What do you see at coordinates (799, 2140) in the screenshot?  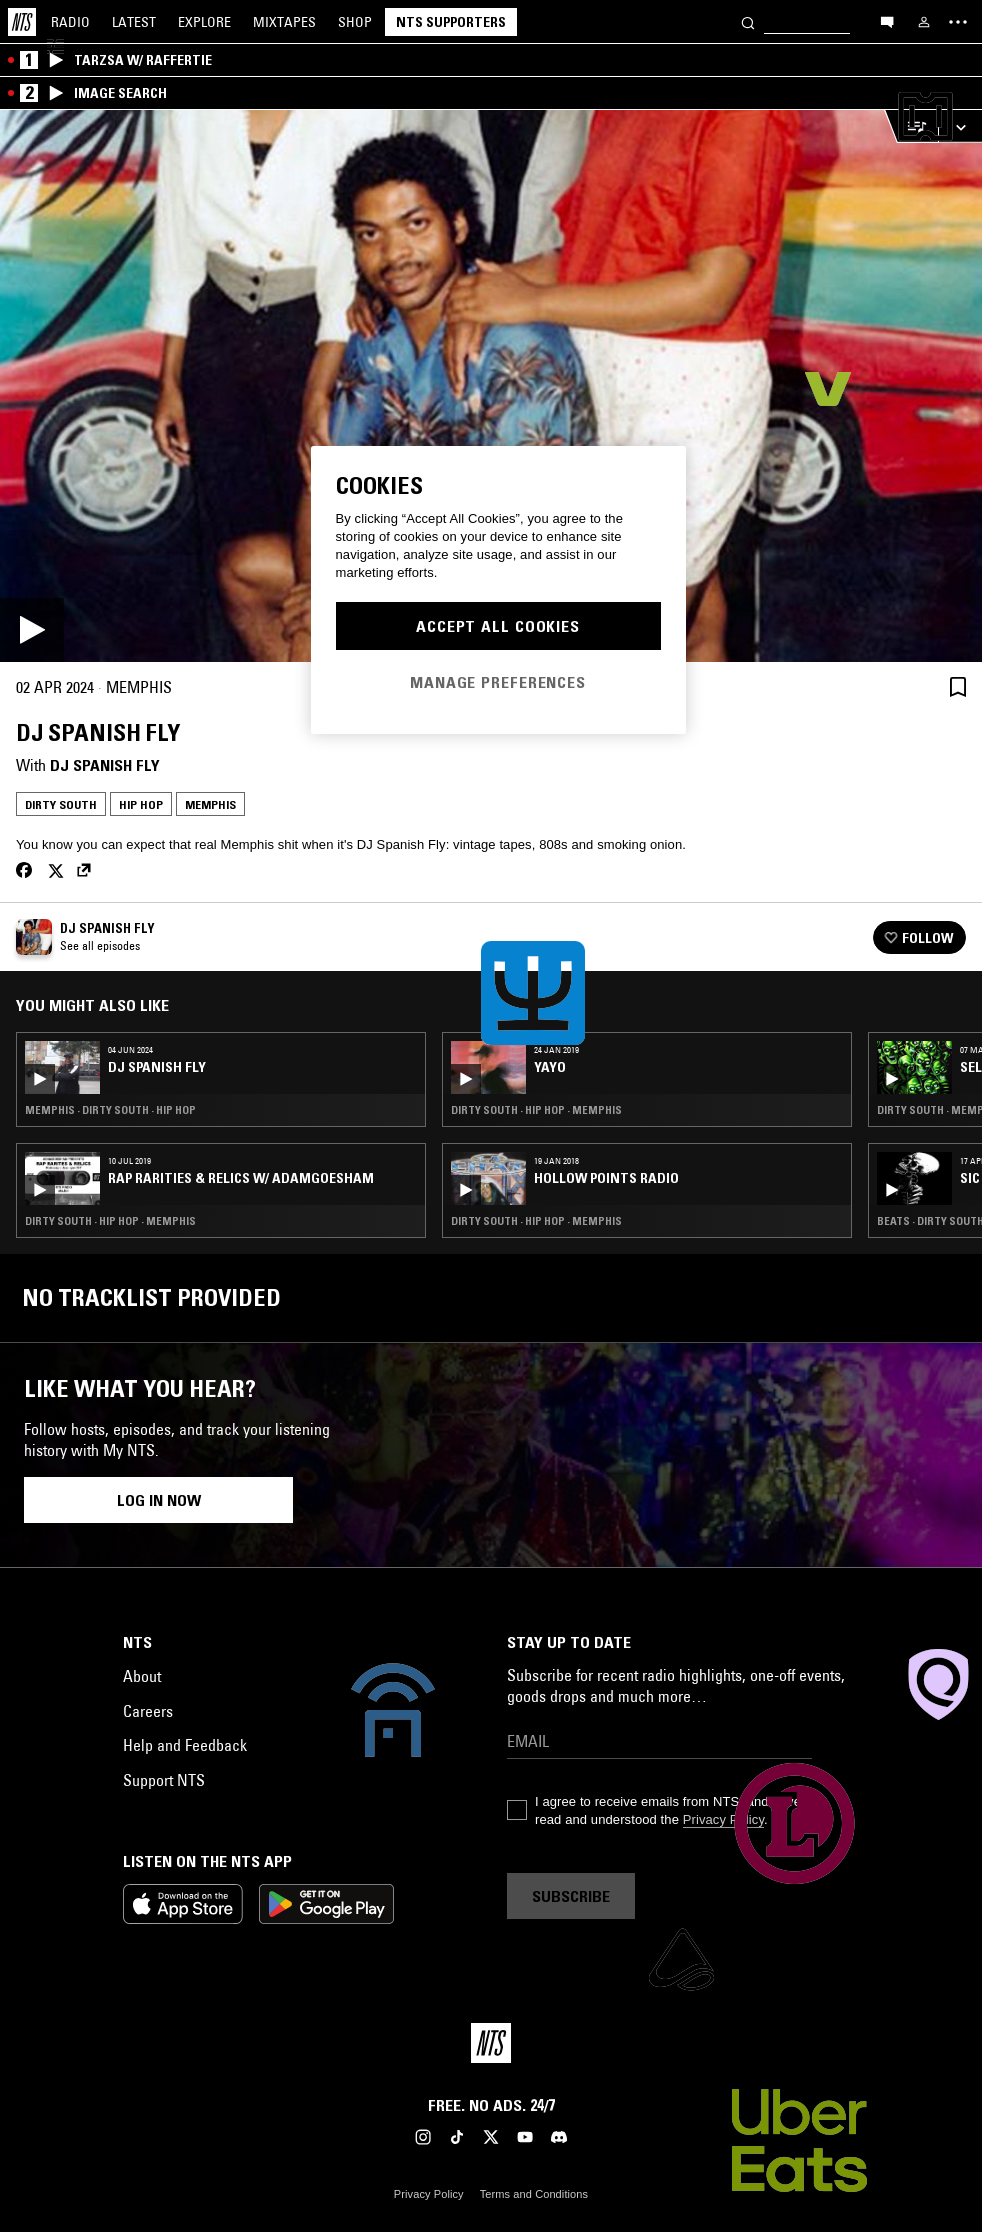 I see `open the Uber Eats app` at bounding box center [799, 2140].